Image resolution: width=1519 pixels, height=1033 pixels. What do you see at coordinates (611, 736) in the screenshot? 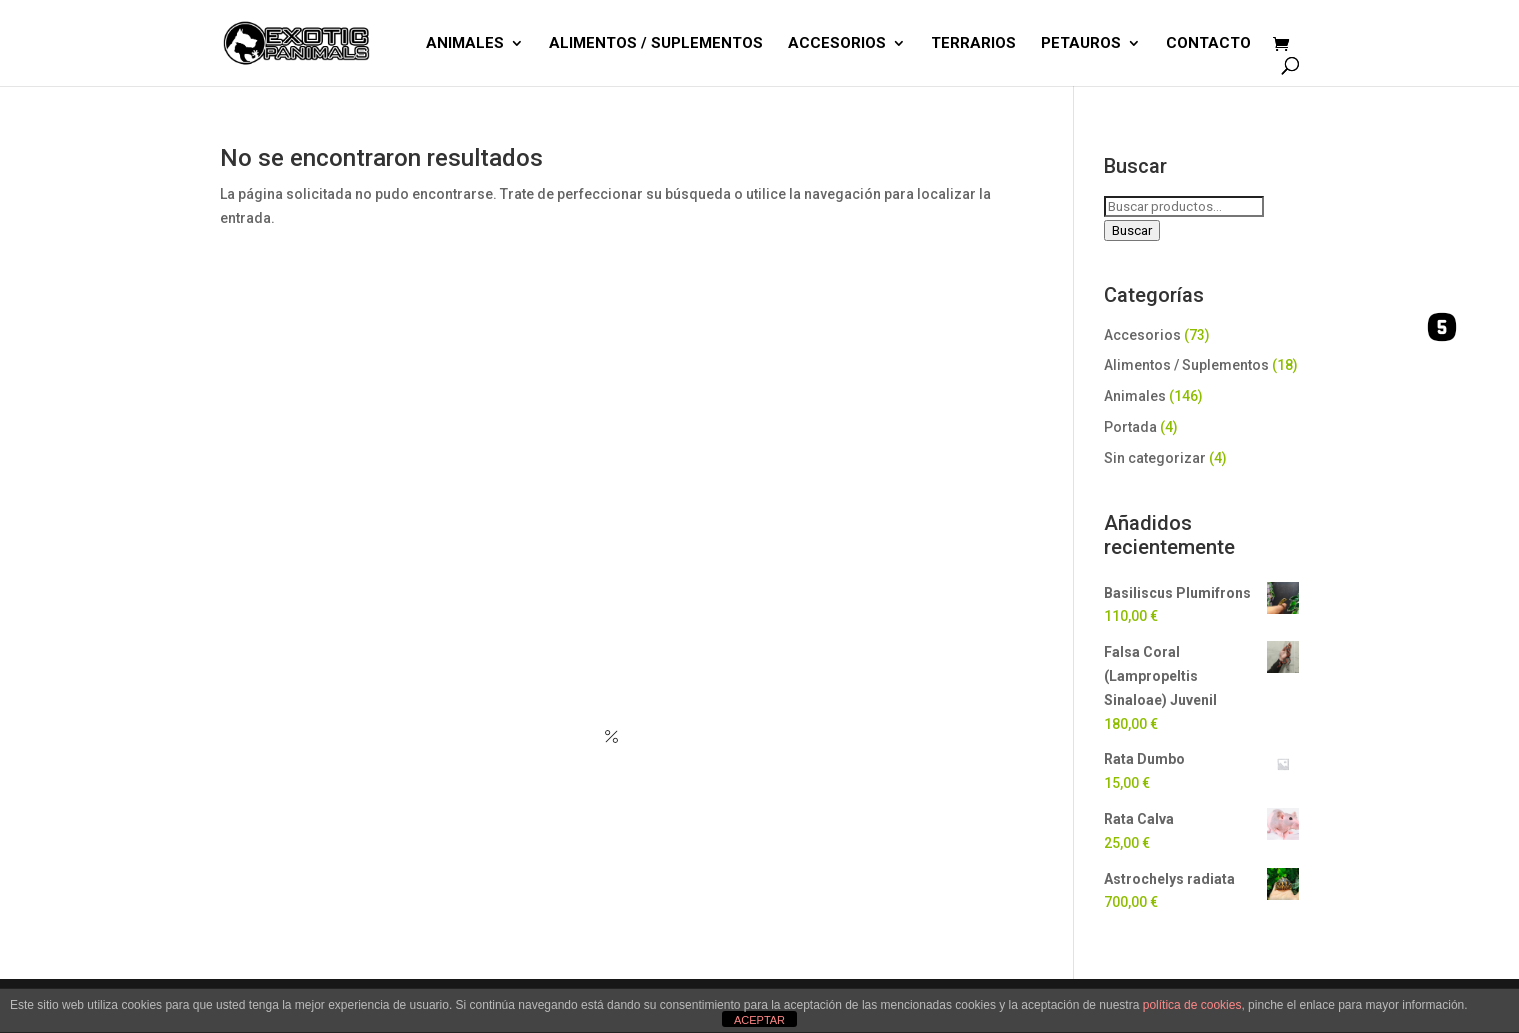
I see `view or apply a discount` at bounding box center [611, 736].